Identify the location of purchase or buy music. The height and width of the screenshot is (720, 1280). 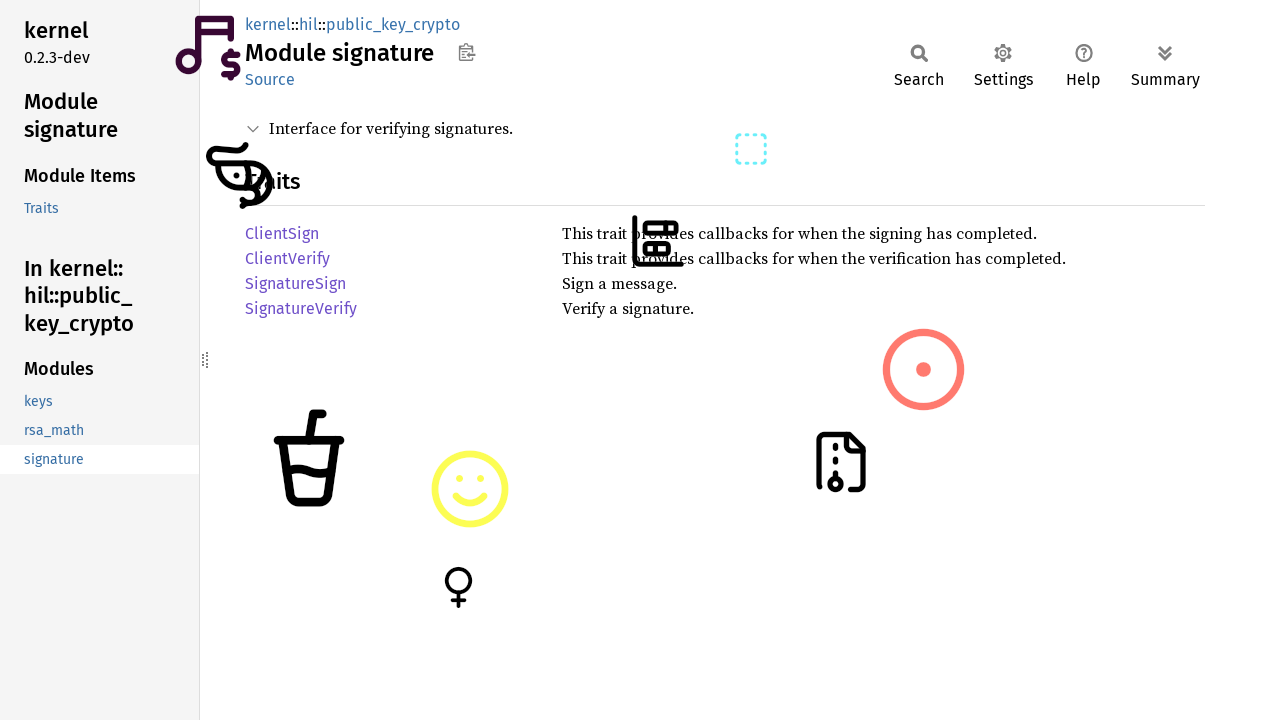
(208, 45).